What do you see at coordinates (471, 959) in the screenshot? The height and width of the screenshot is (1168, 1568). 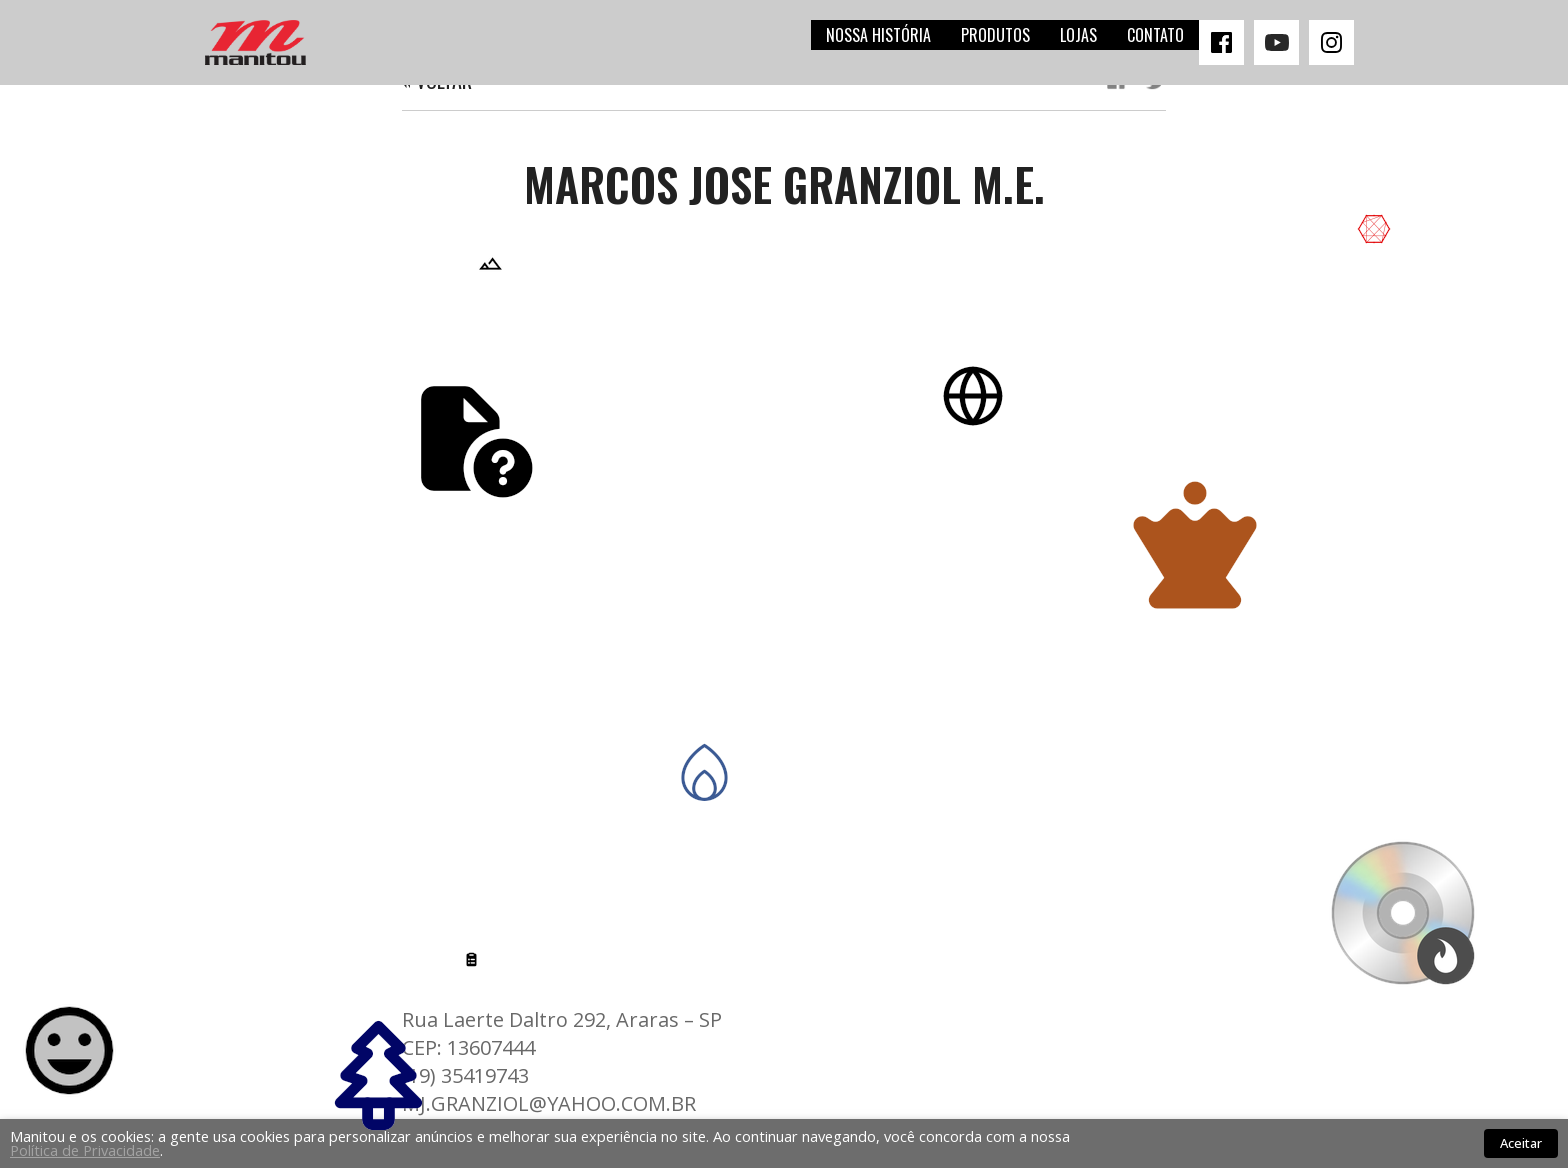 I see `view checklist or task list` at bounding box center [471, 959].